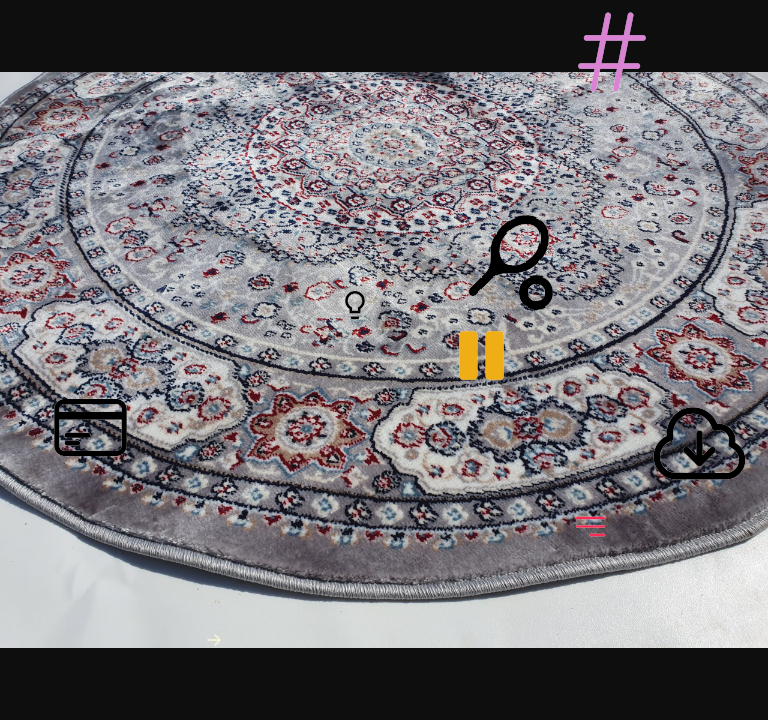 The height and width of the screenshot is (720, 768). What do you see at coordinates (90, 427) in the screenshot?
I see `manage payment methods` at bounding box center [90, 427].